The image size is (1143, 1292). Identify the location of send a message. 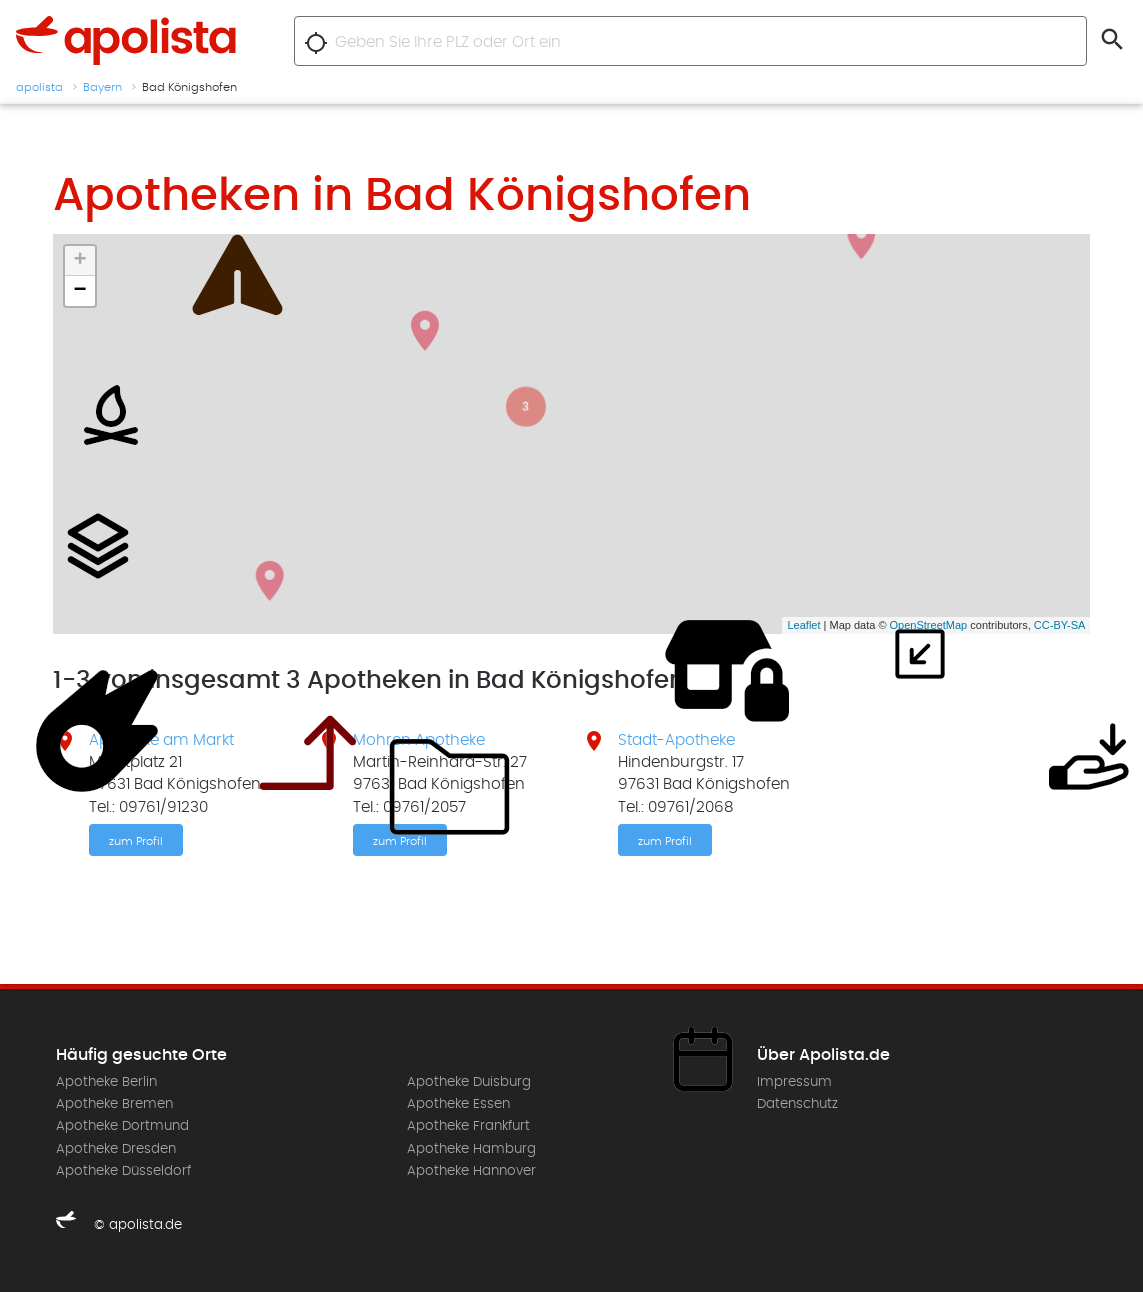
(237, 276).